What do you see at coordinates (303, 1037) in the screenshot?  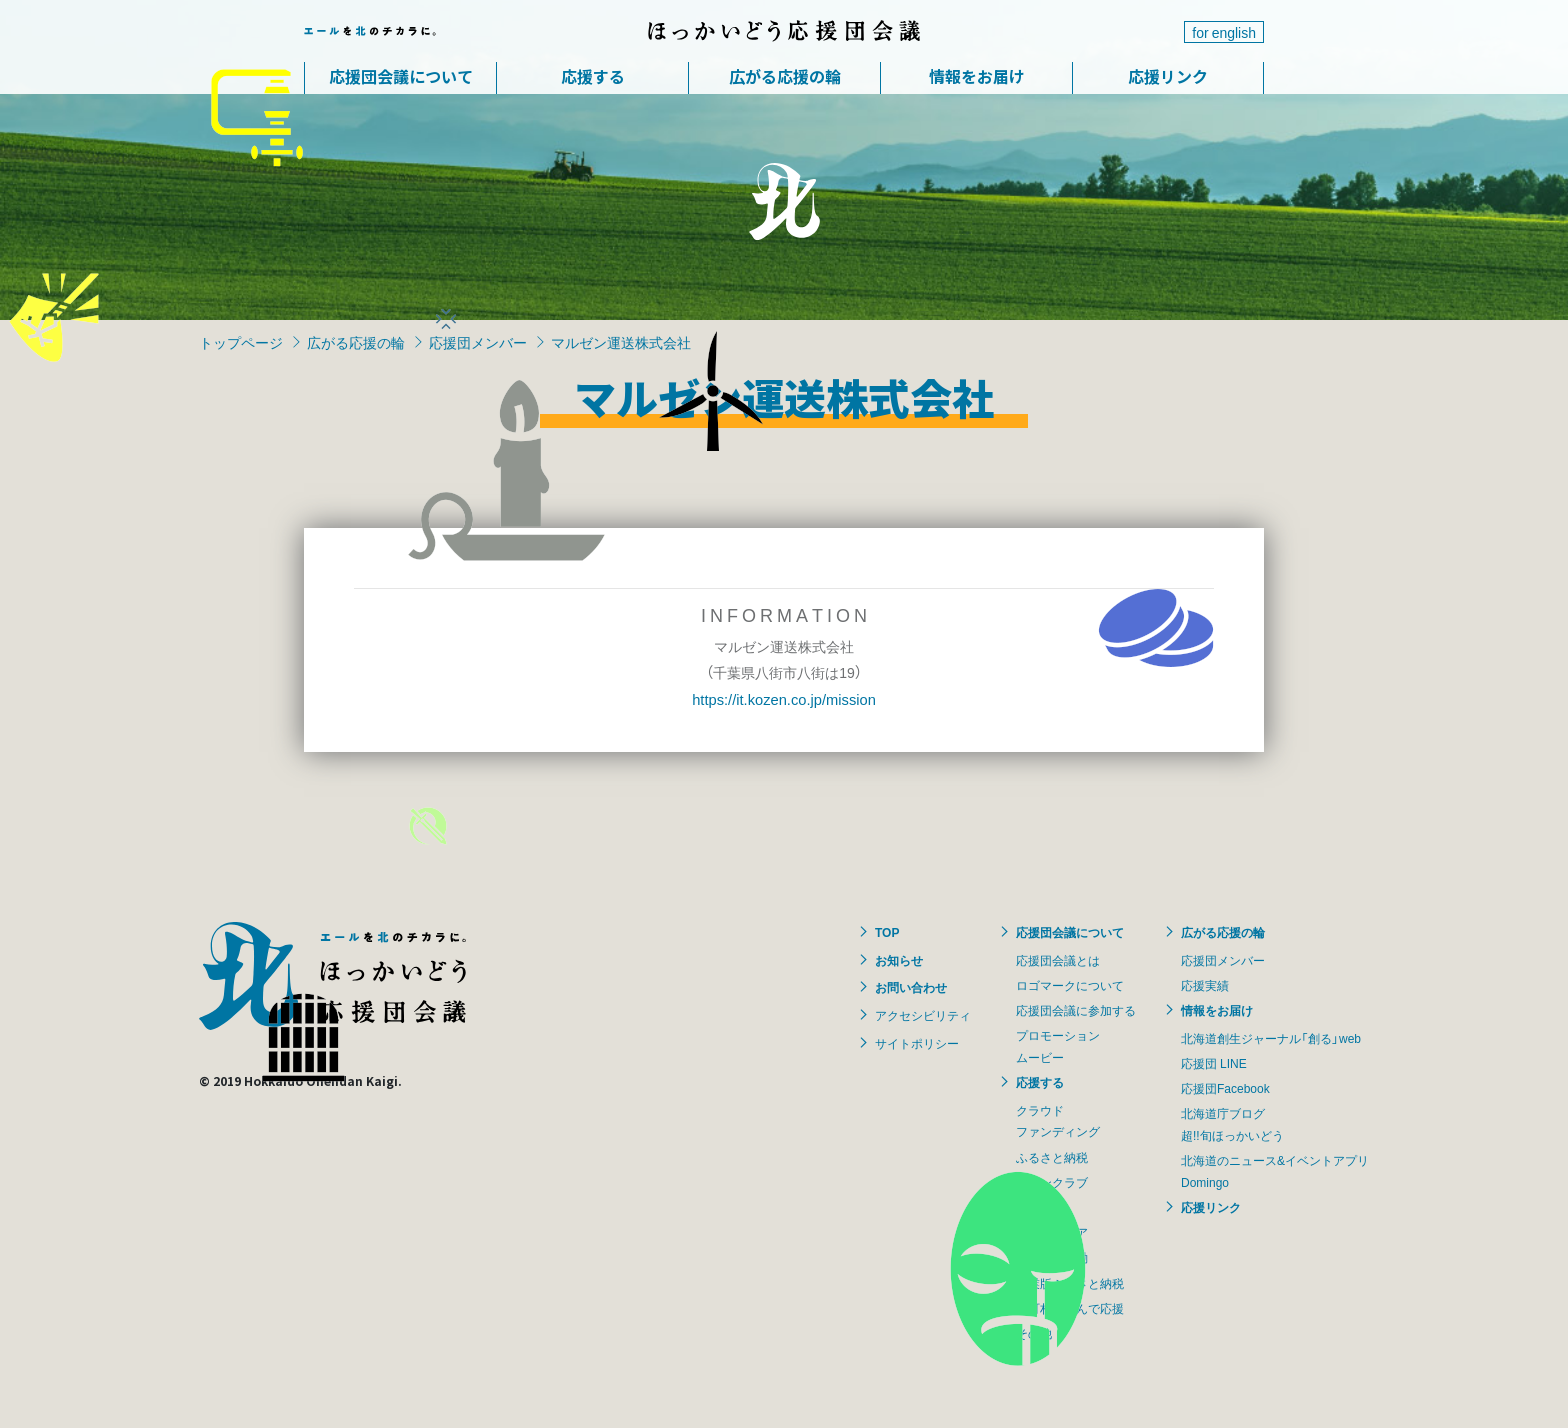 I see `indicates a jail or prison location` at bounding box center [303, 1037].